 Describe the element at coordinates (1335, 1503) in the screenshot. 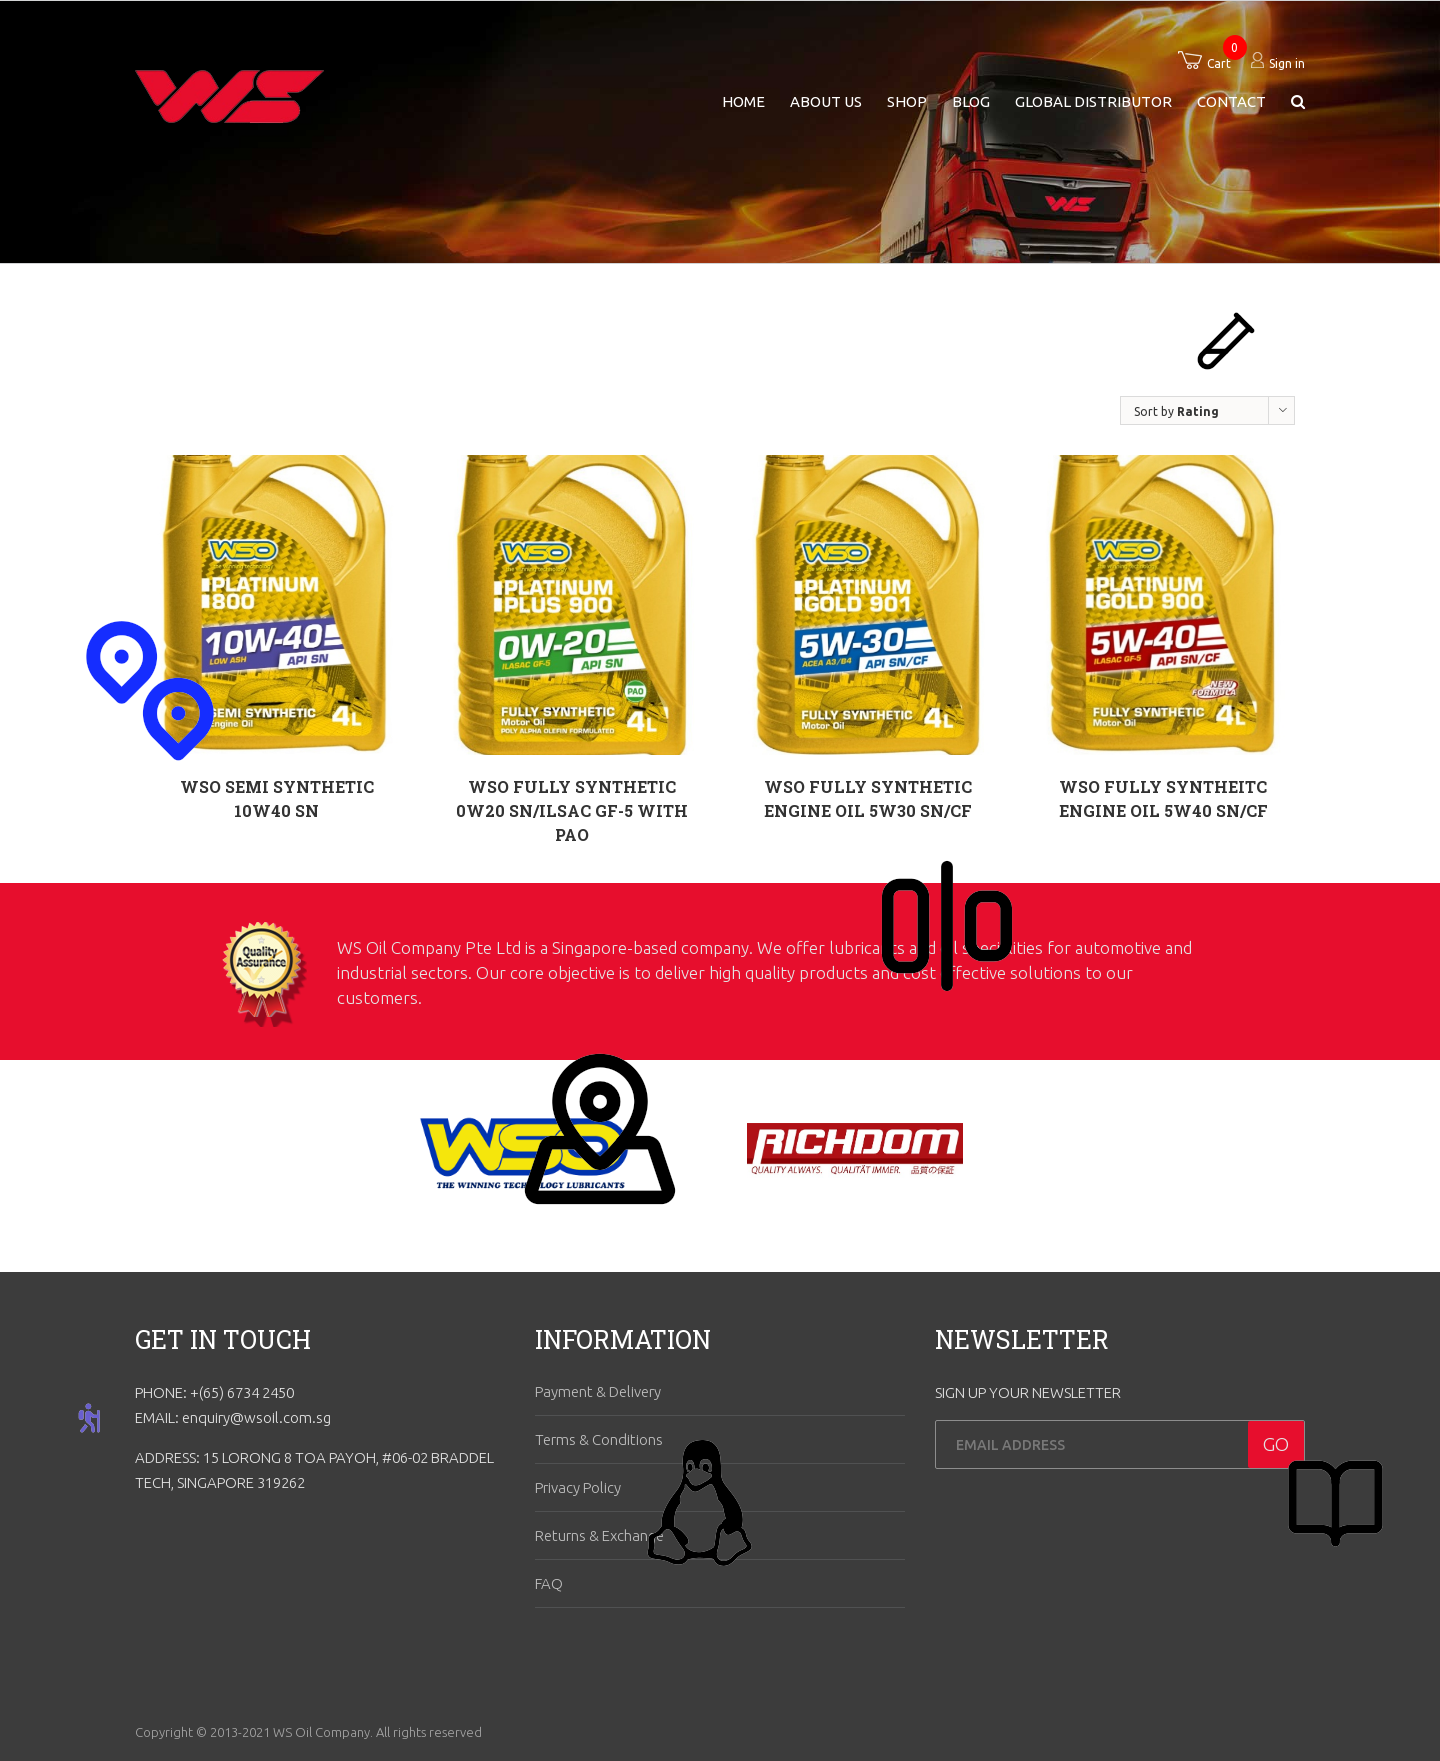

I see `open reading mode or e-reader` at that location.